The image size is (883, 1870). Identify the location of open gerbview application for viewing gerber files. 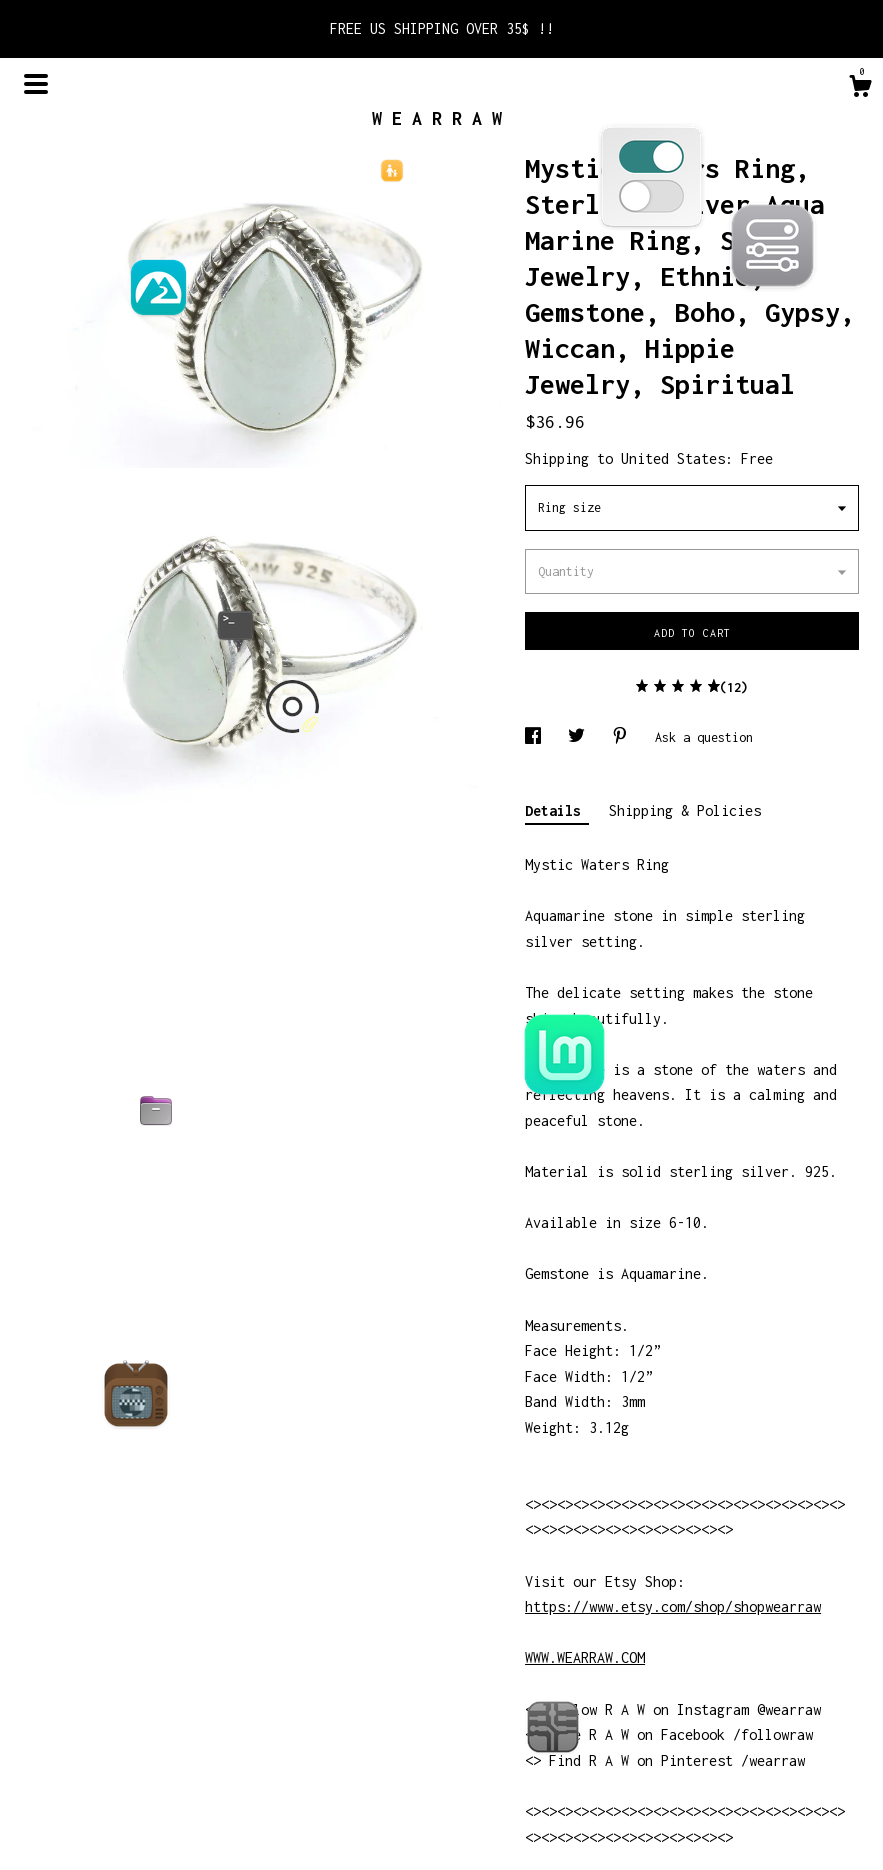
(553, 1727).